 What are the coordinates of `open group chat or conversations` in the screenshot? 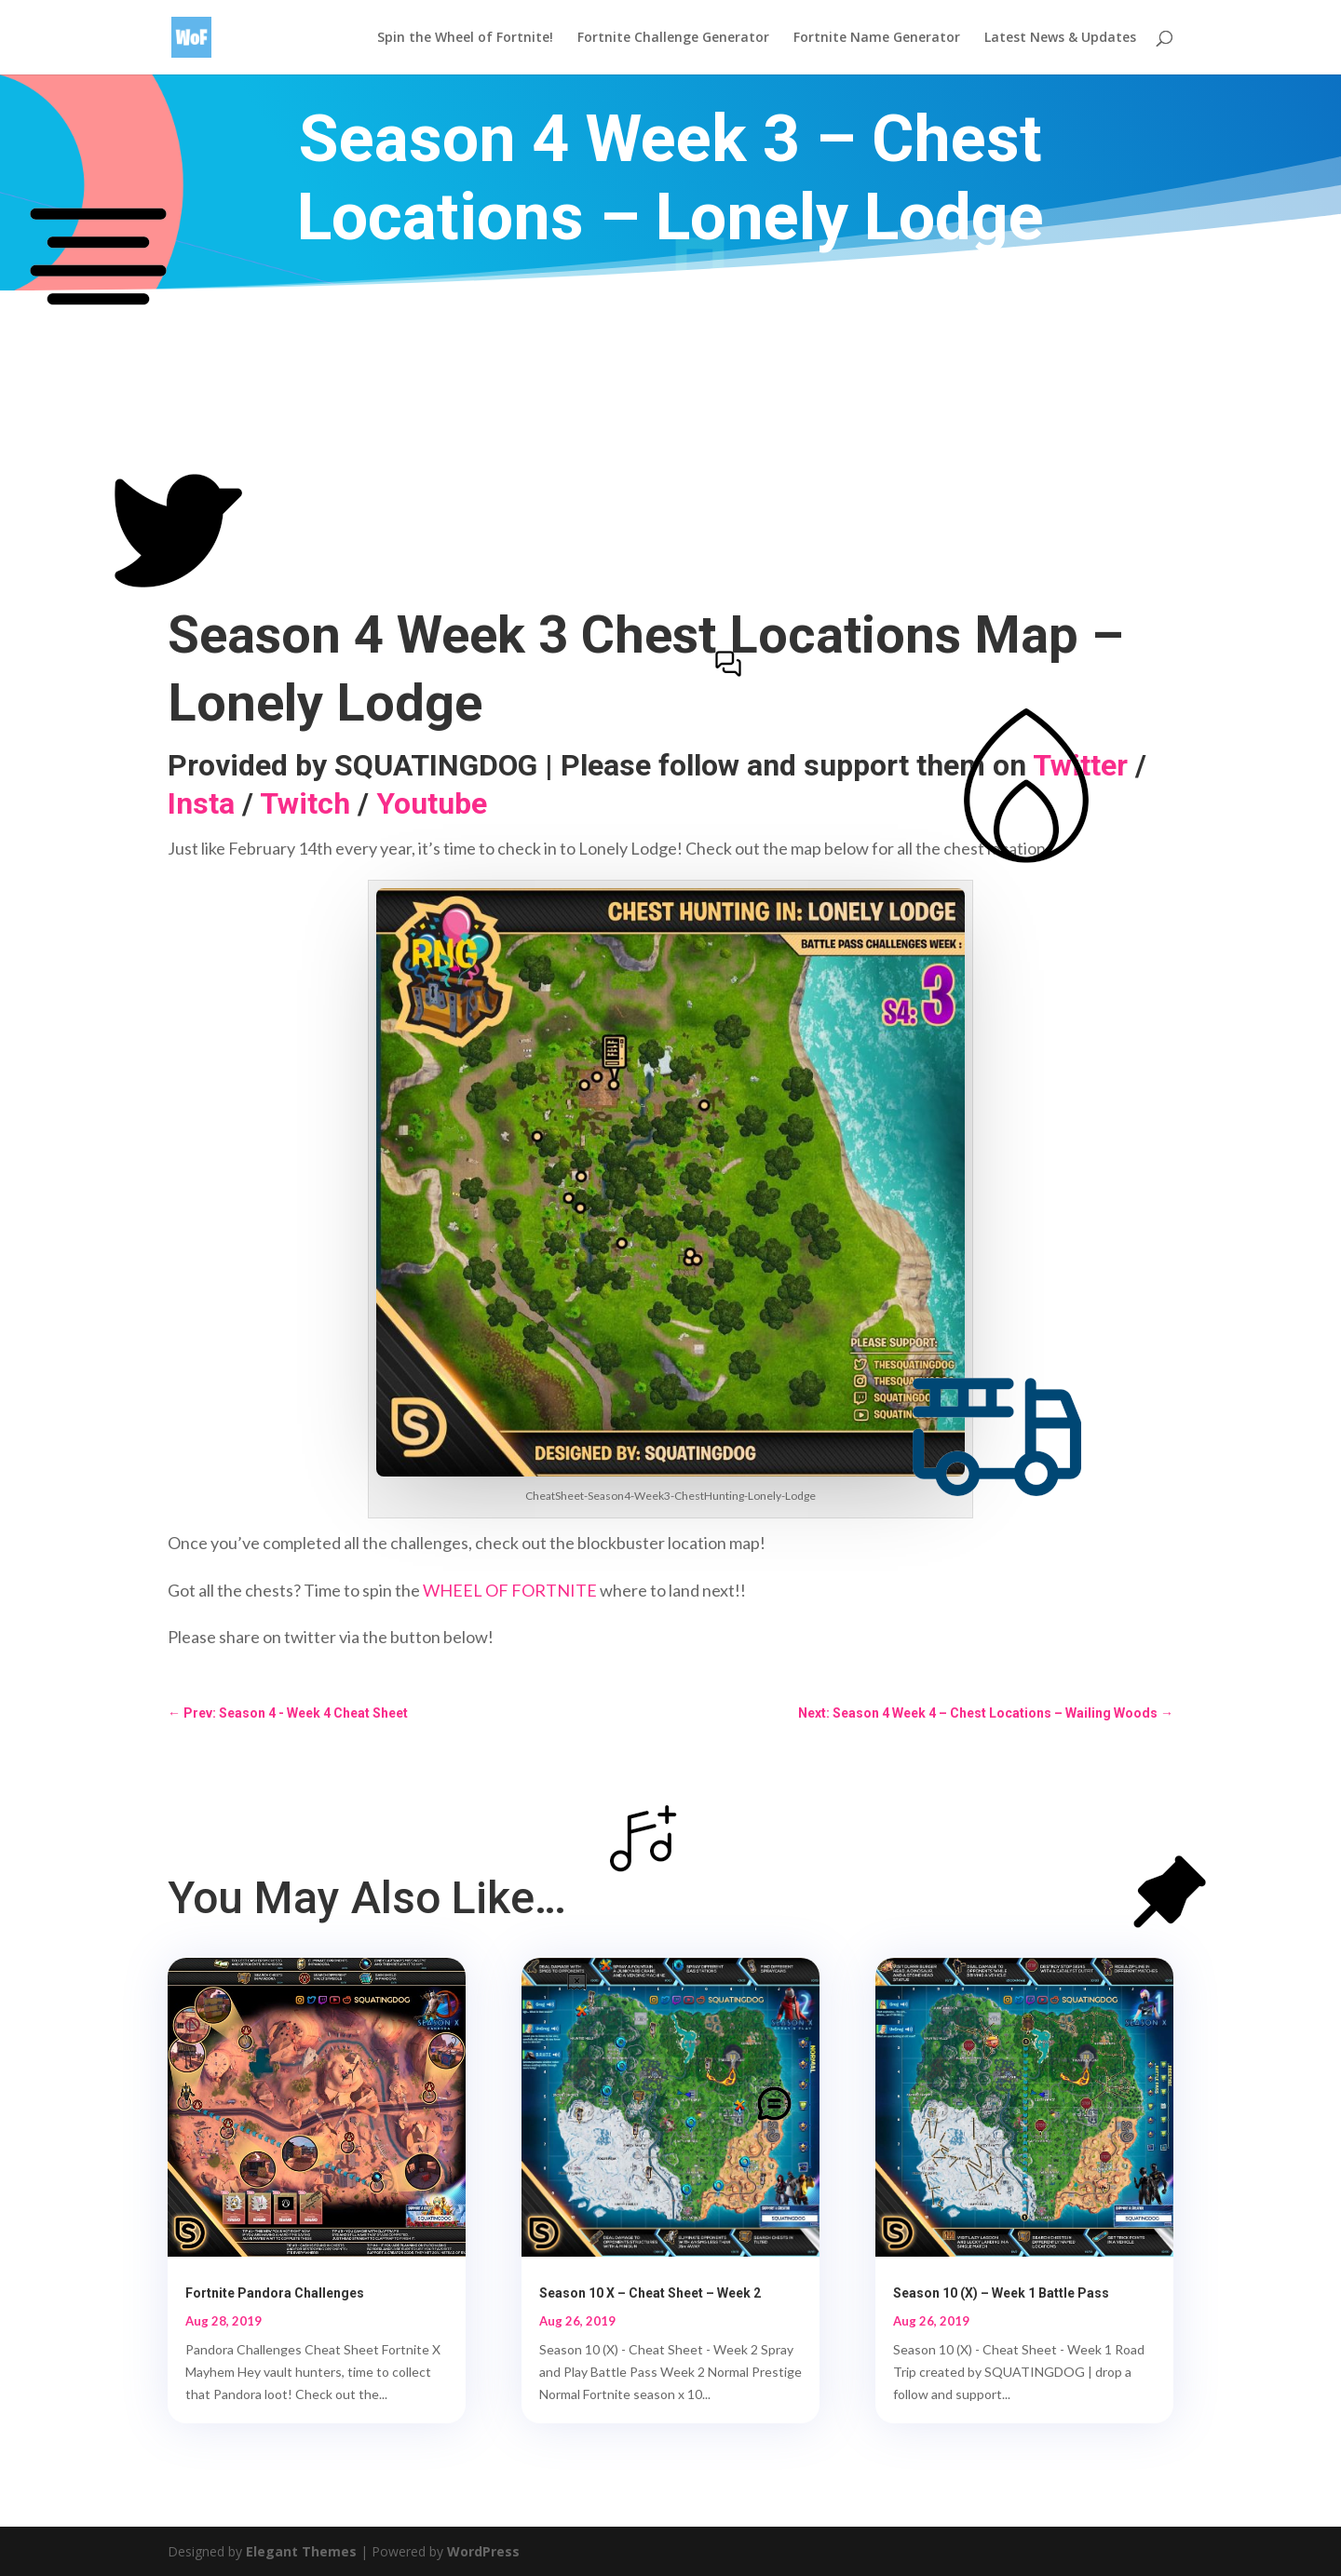 It's located at (728, 664).